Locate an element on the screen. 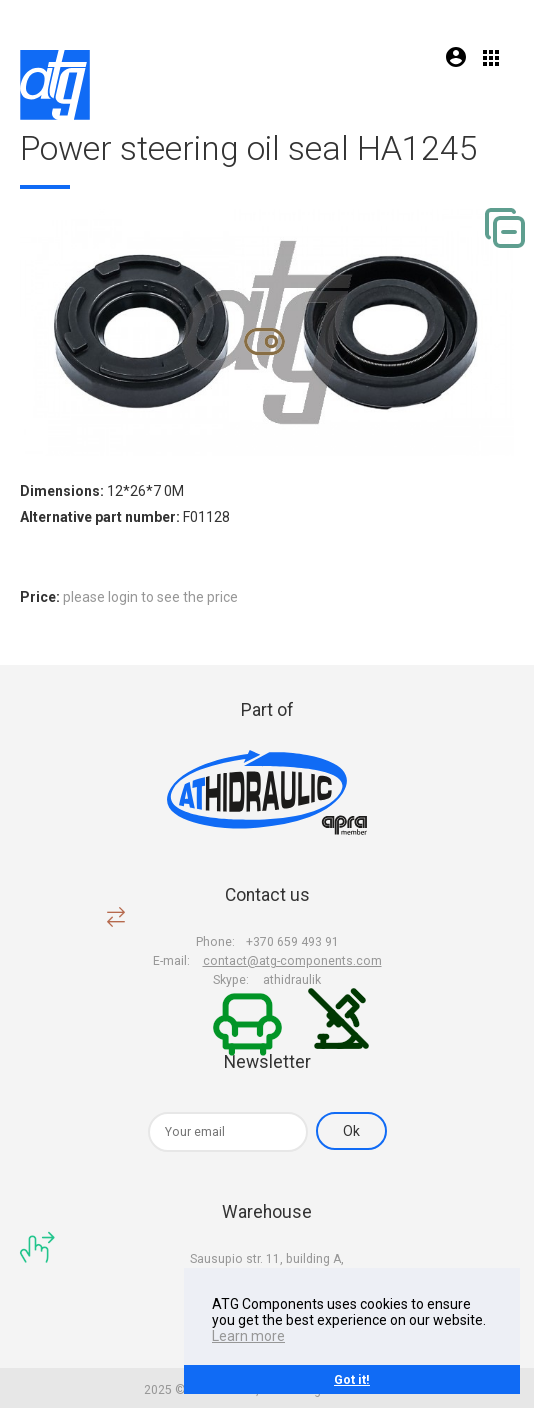  swipe right to continue or proceed is located at coordinates (35, 1248).